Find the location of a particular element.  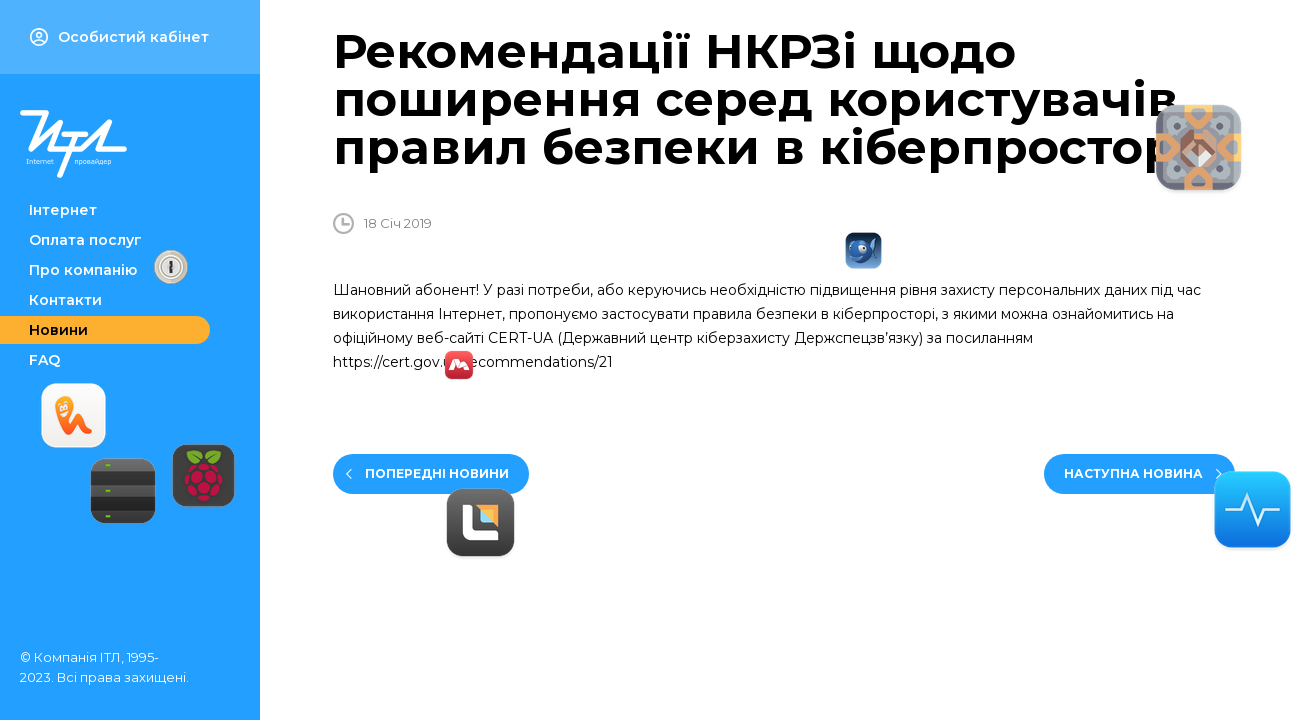

launch gnome nibbles snake game is located at coordinates (73, 415).